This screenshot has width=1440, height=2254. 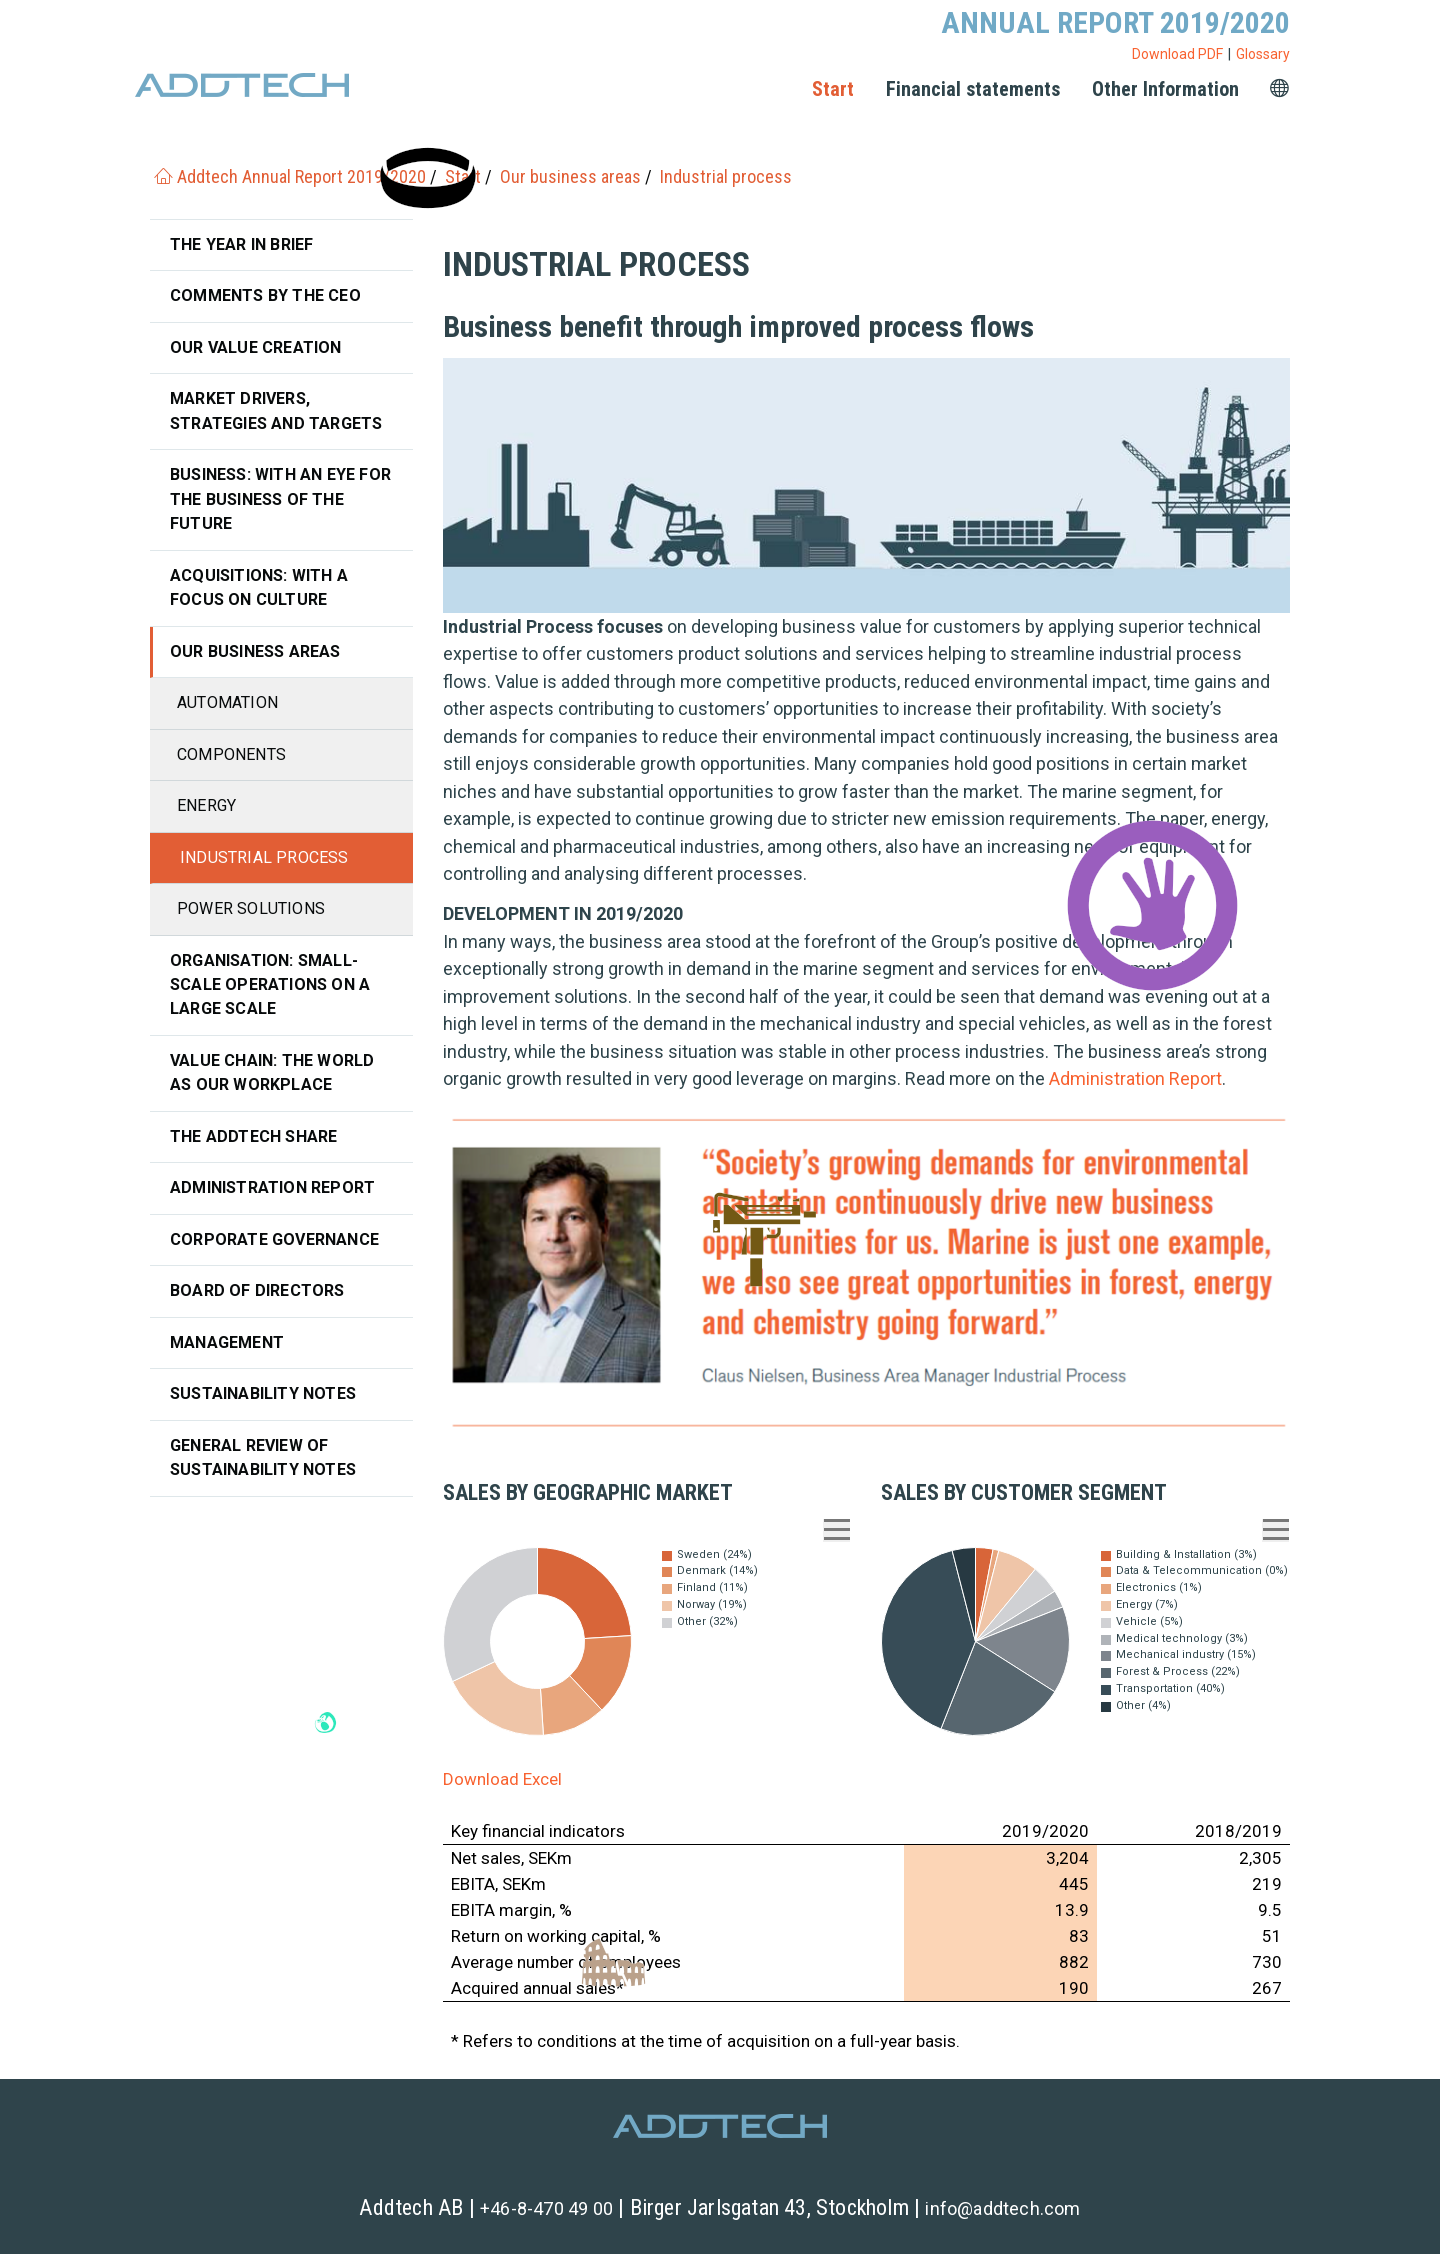 What do you see at coordinates (764, 1239) in the screenshot?
I see `select submachine gun weapon in game` at bounding box center [764, 1239].